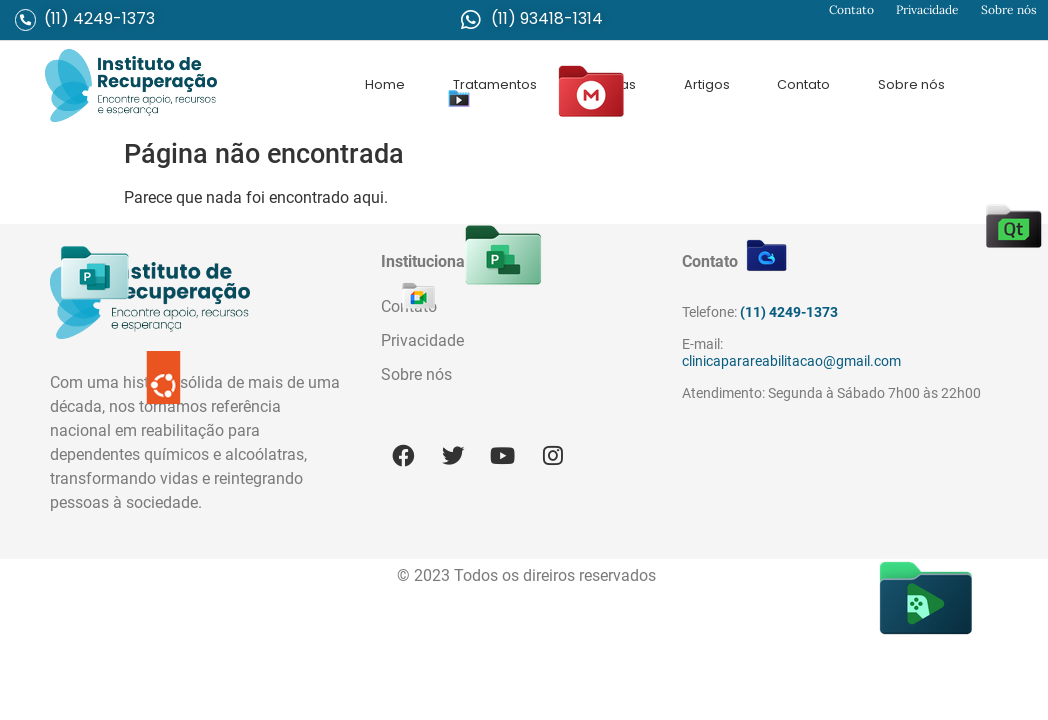 This screenshot has width=1048, height=720. I want to click on open wondershare inclowdz cloud storage folder, so click(766, 256).